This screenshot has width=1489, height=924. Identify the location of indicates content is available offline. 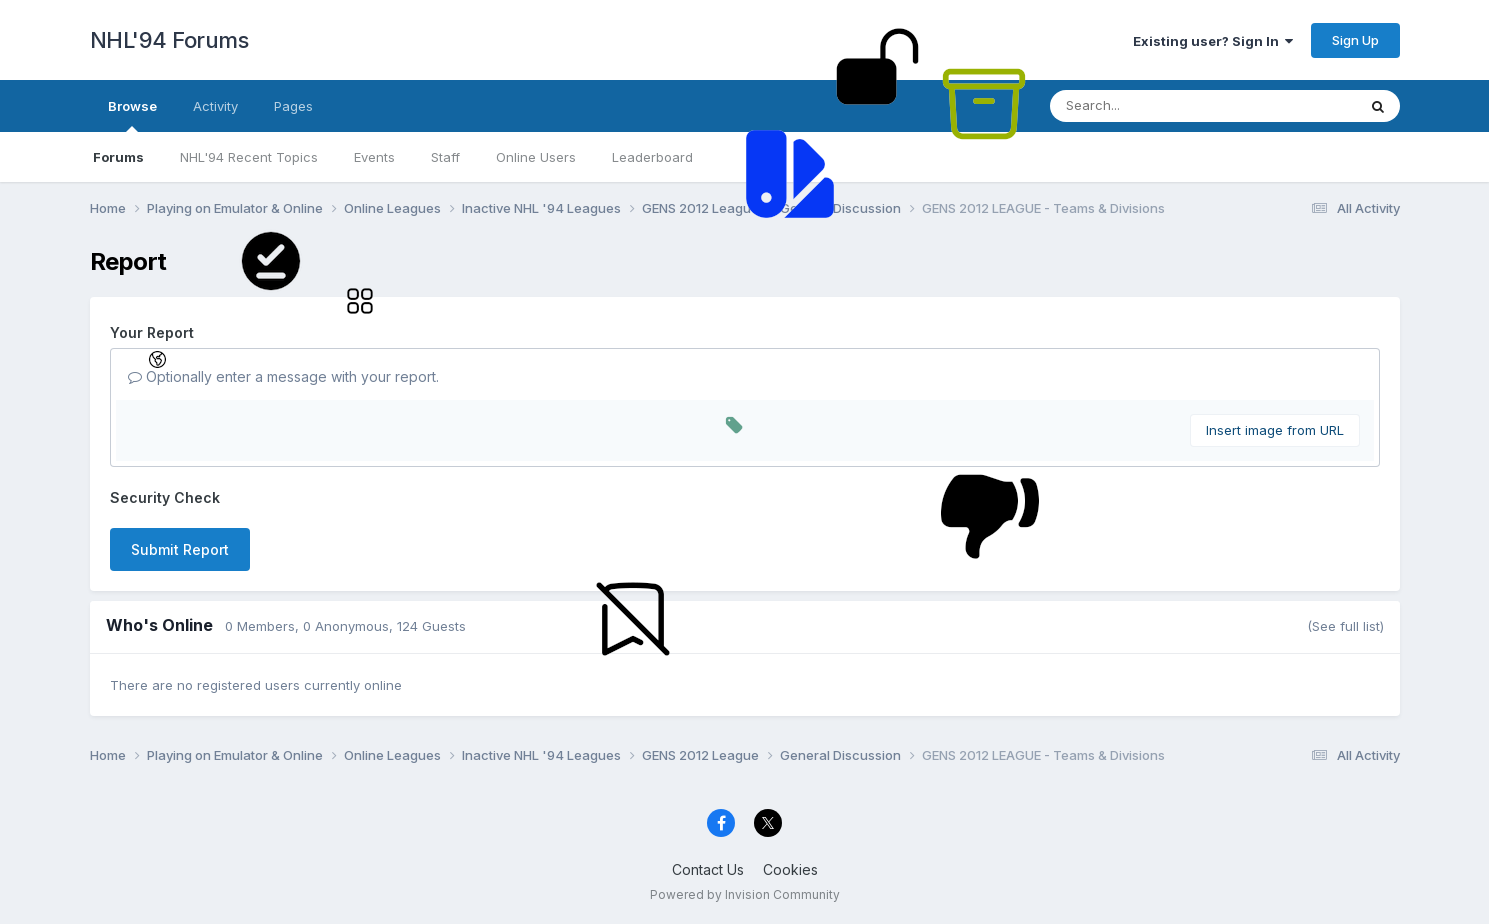
(271, 261).